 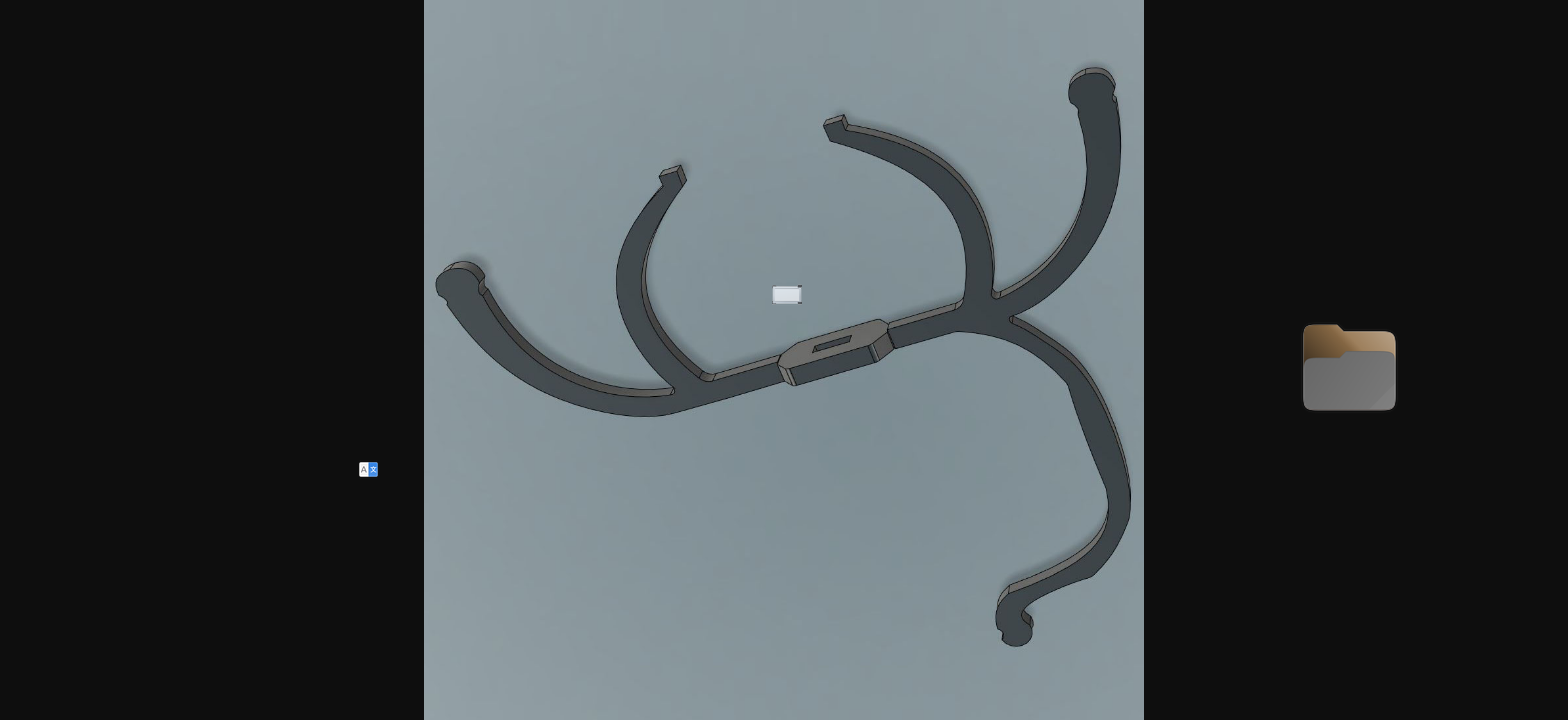 What do you see at coordinates (787, 295) in the screenshot?
I see `access device settings` at bounding box center [787, 295].